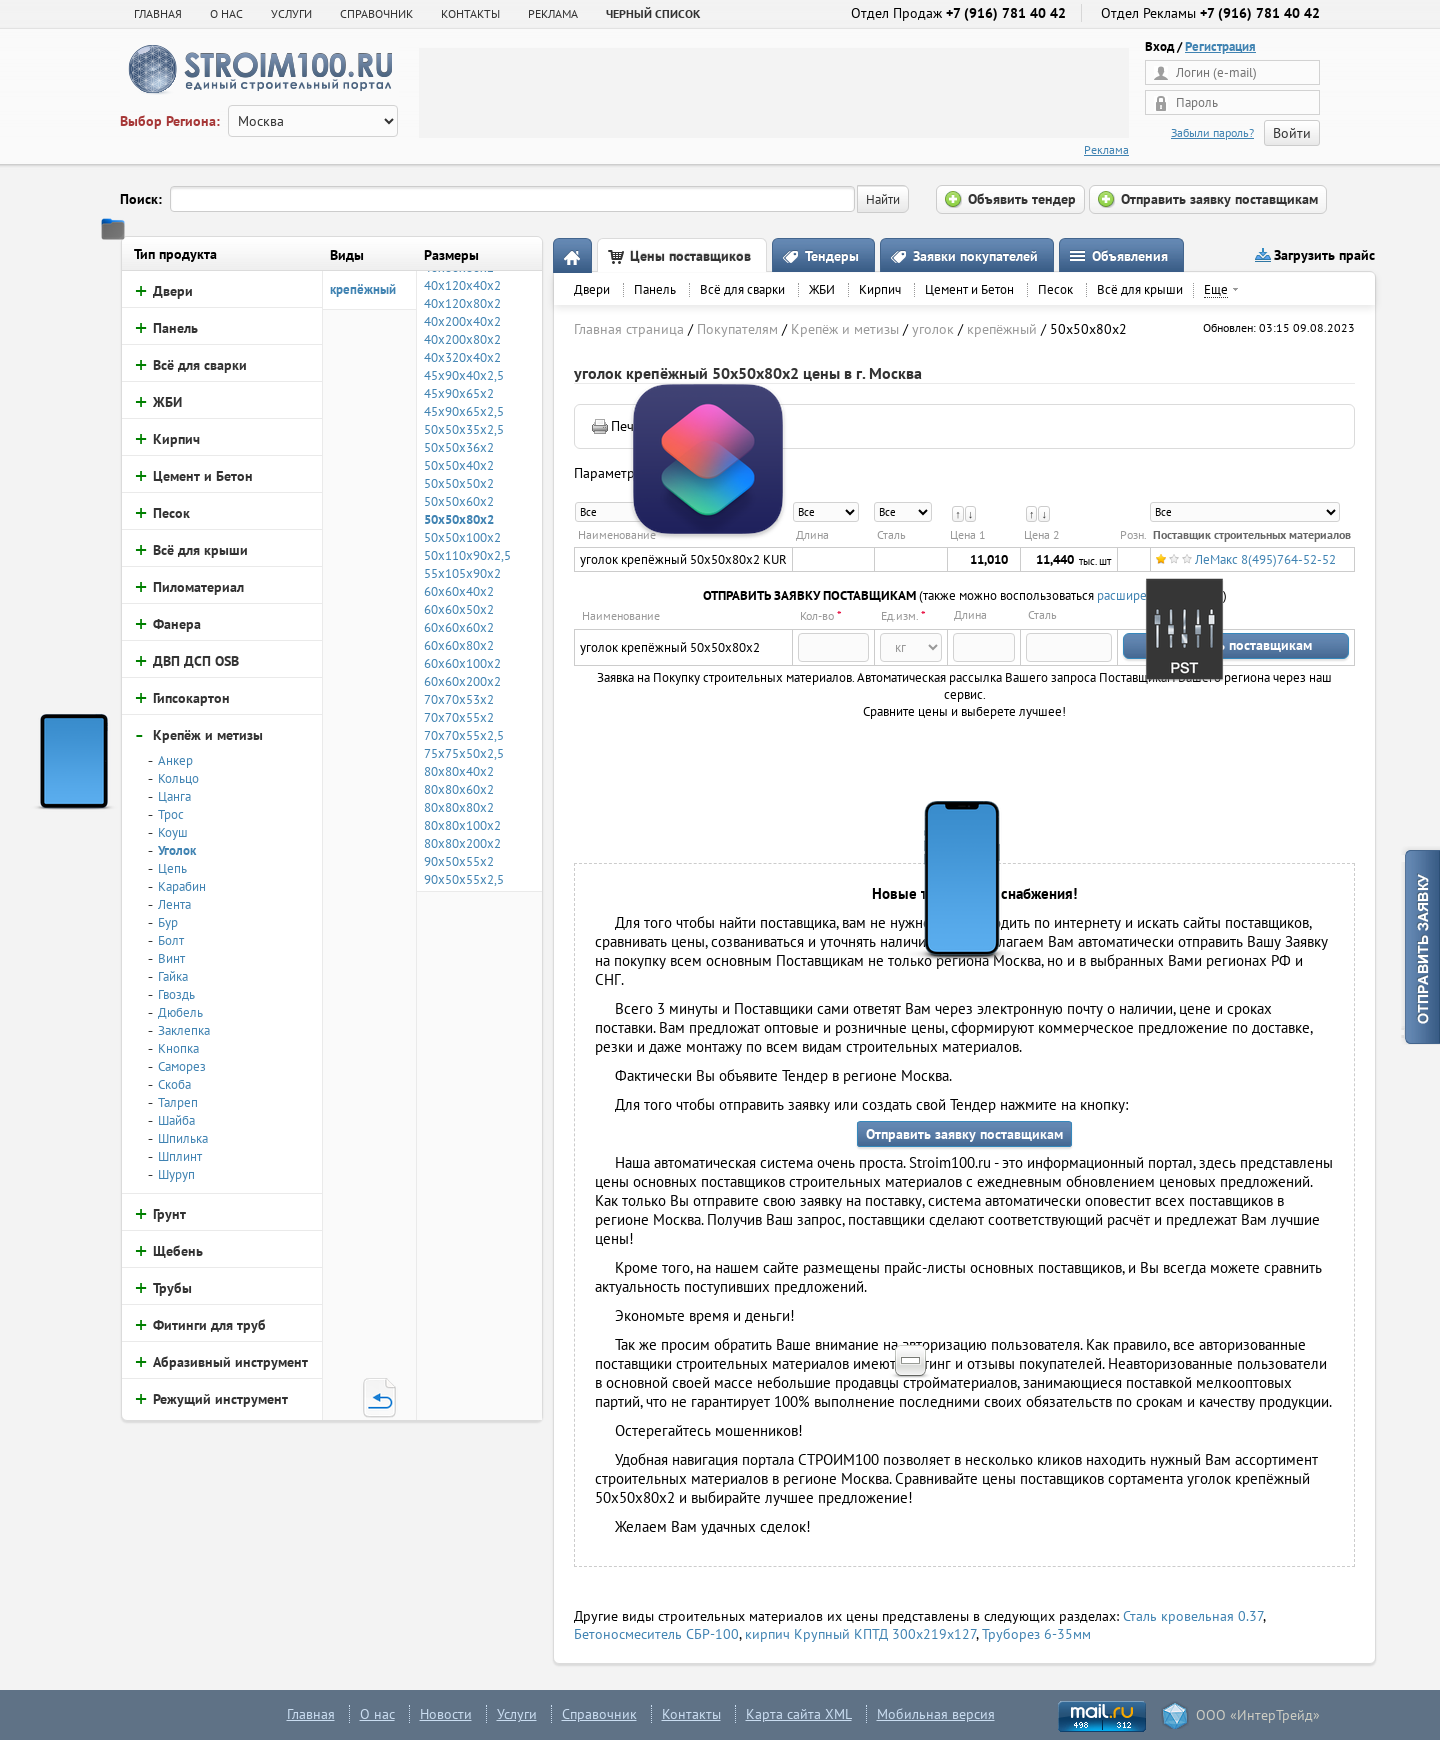  Describe the element at coordinates (962, 881) in the screenshot. I see `iPhone 12 Pro Max device icon` at that location.